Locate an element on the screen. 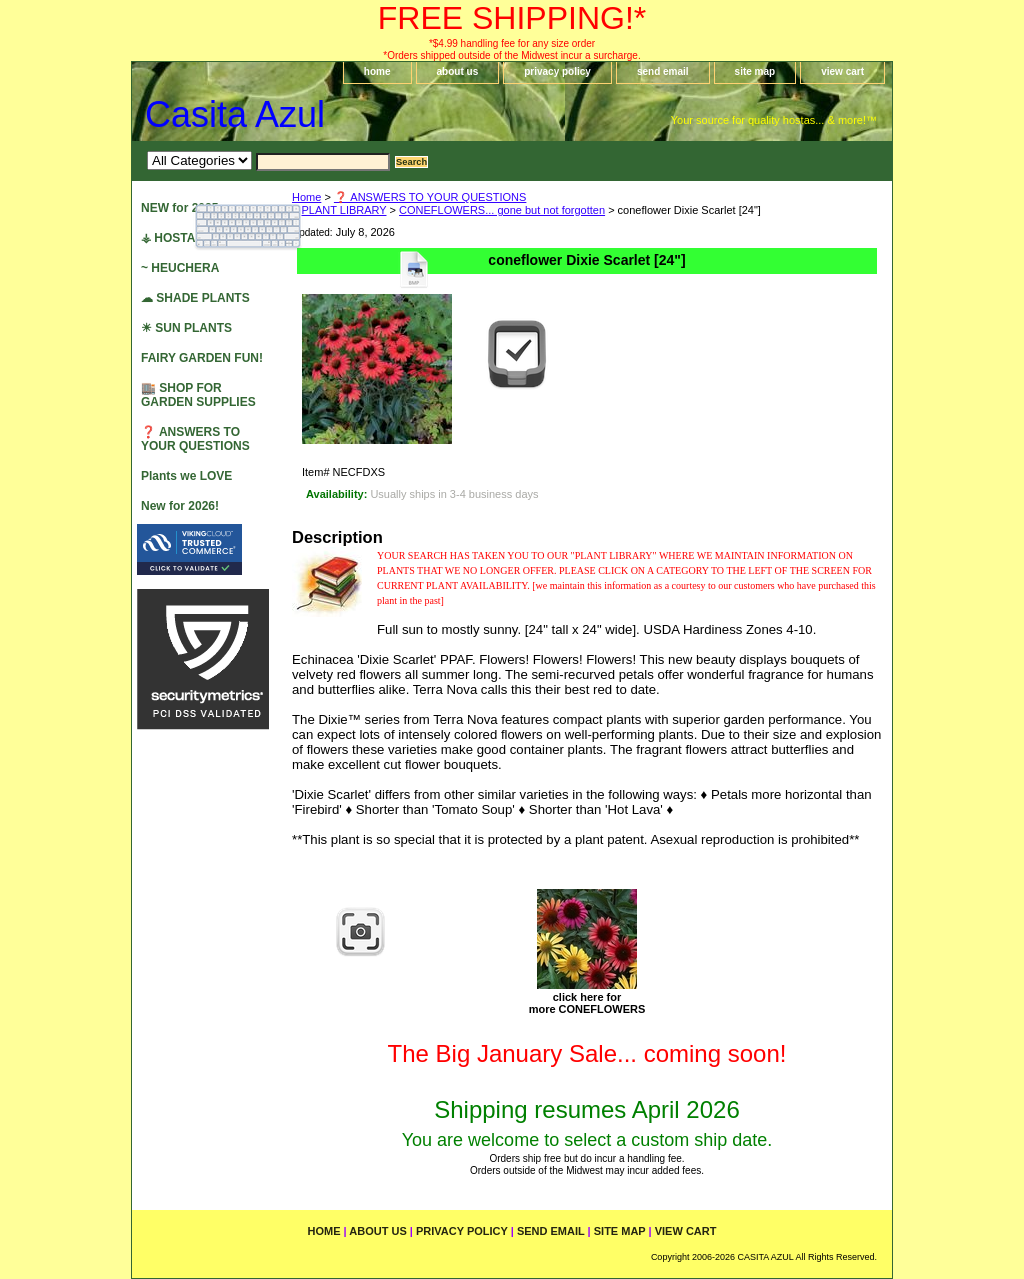 This screenshot has height=1279, width=1024. open Things 3 task management app is located at coordinates (517, 354).